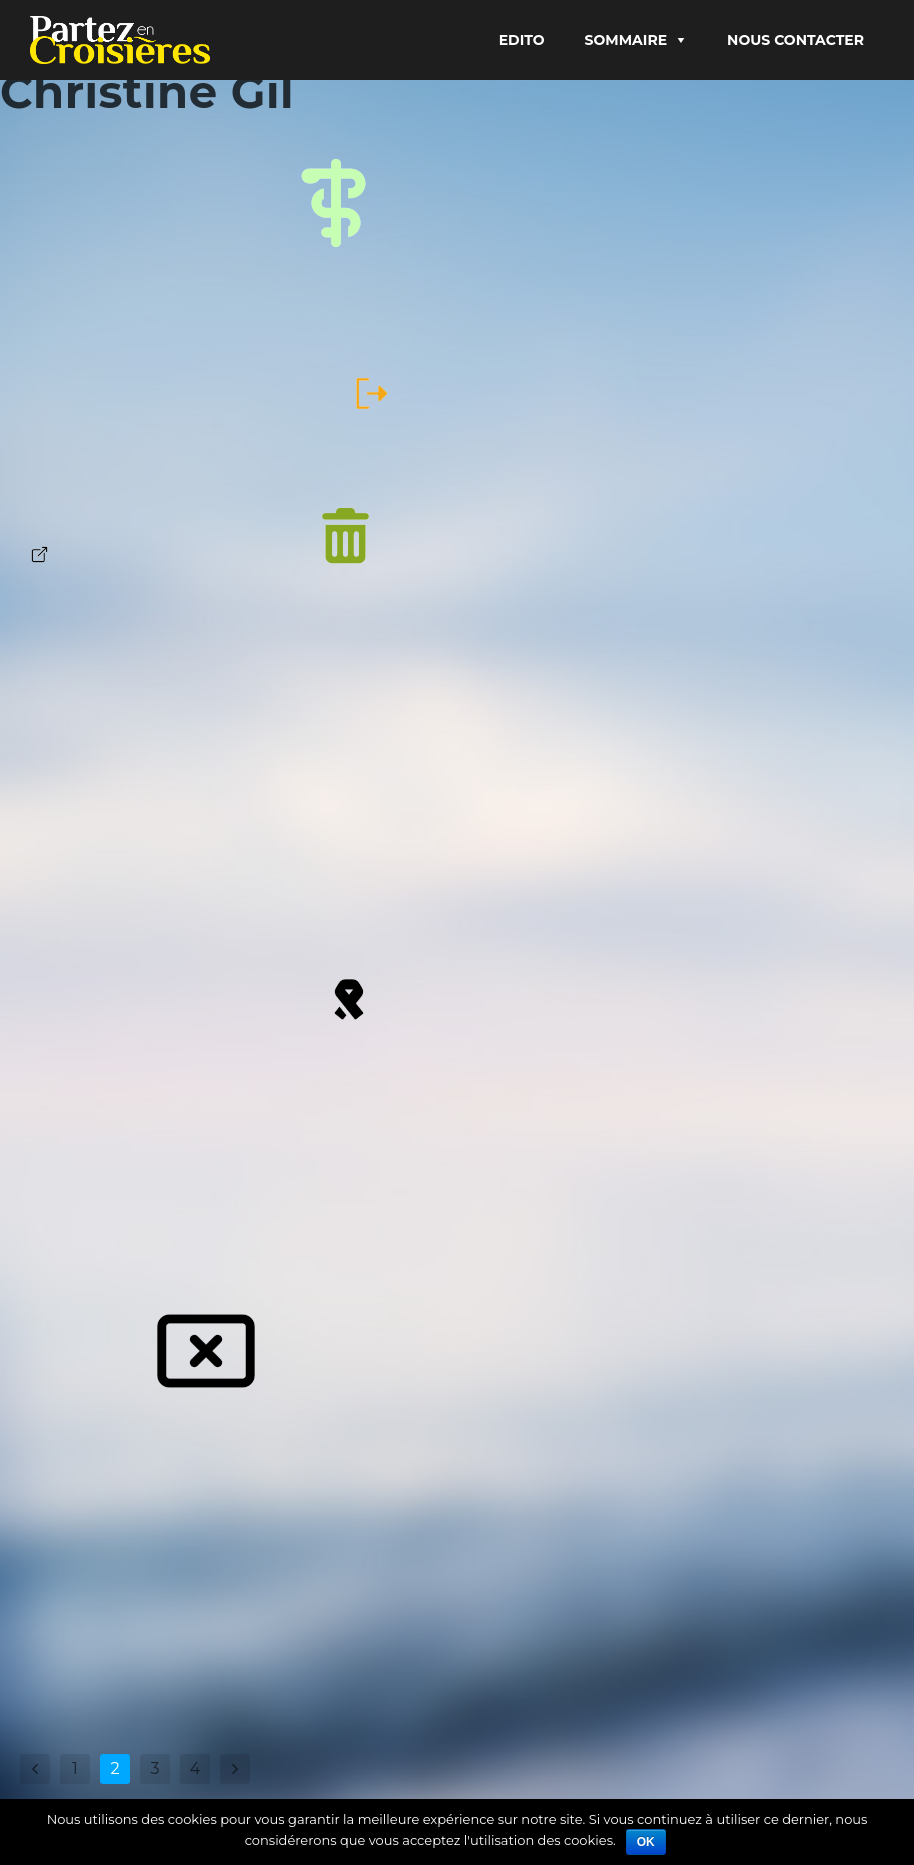 The height and width of the screenshot is (1865, 914). Describe the element at coordinates (206, 1351) in the screenshot. I see `close the current window` at that location.